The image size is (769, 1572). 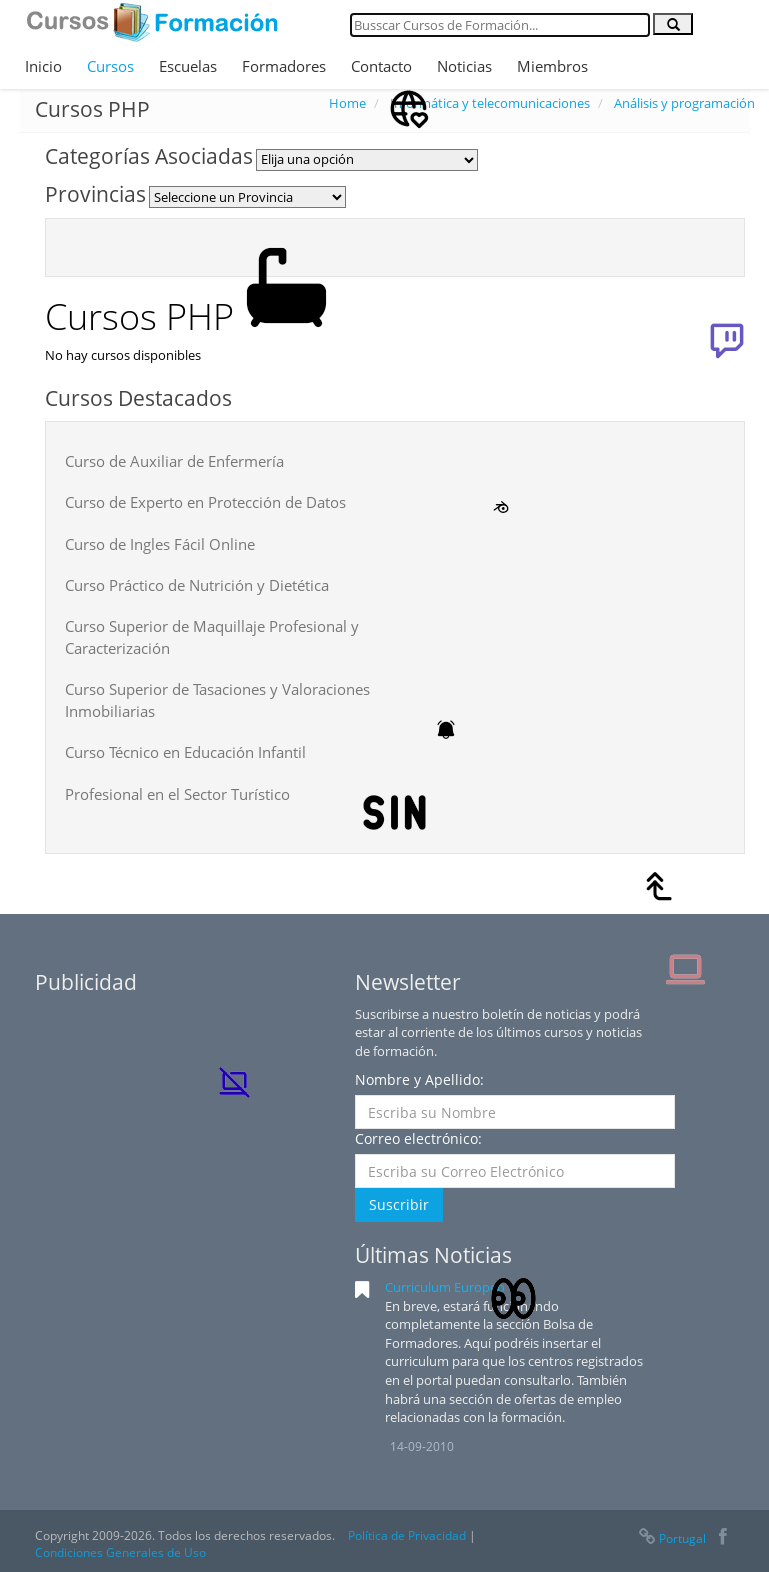 I want to click on access sine function in calculator, so click(x=394, y=812).